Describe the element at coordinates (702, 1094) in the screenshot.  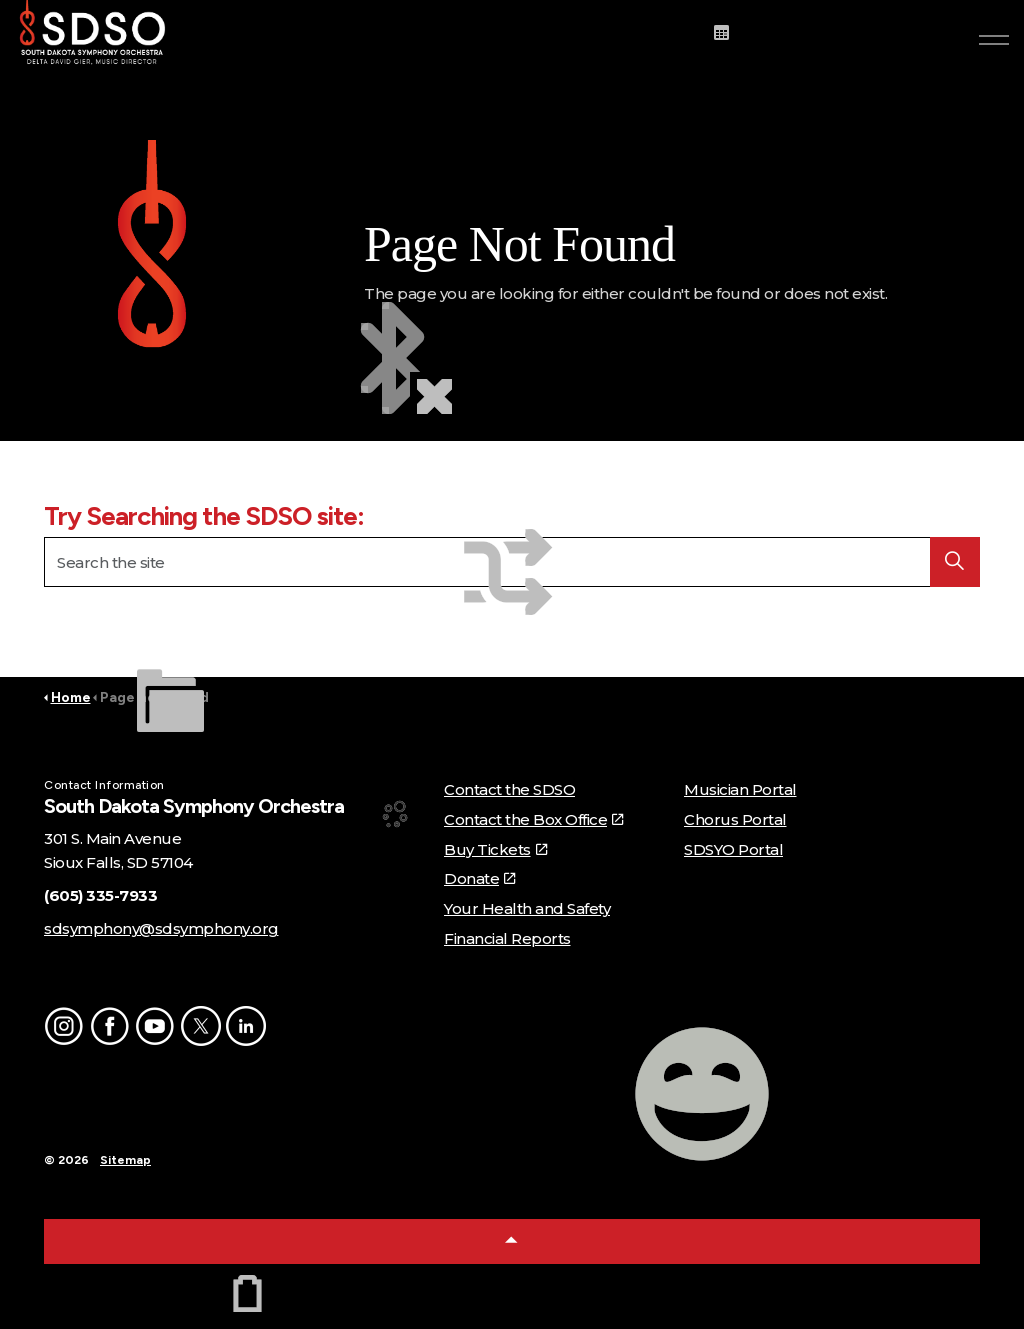
I see `react to a message with laughter` at that location.